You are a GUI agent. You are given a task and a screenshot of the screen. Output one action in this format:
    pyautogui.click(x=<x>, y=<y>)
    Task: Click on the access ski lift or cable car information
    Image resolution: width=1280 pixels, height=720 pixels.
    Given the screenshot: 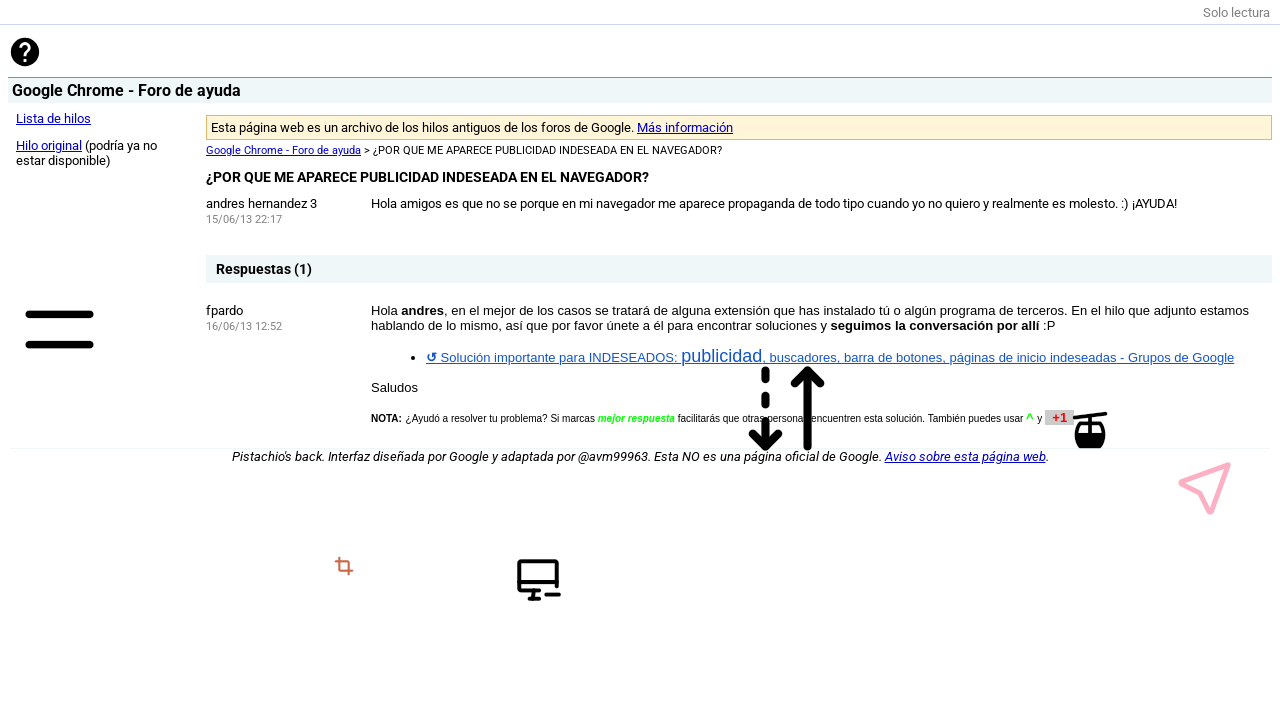 What is the action you would take?
    pyautogui.click(x=1090, y=431)
    